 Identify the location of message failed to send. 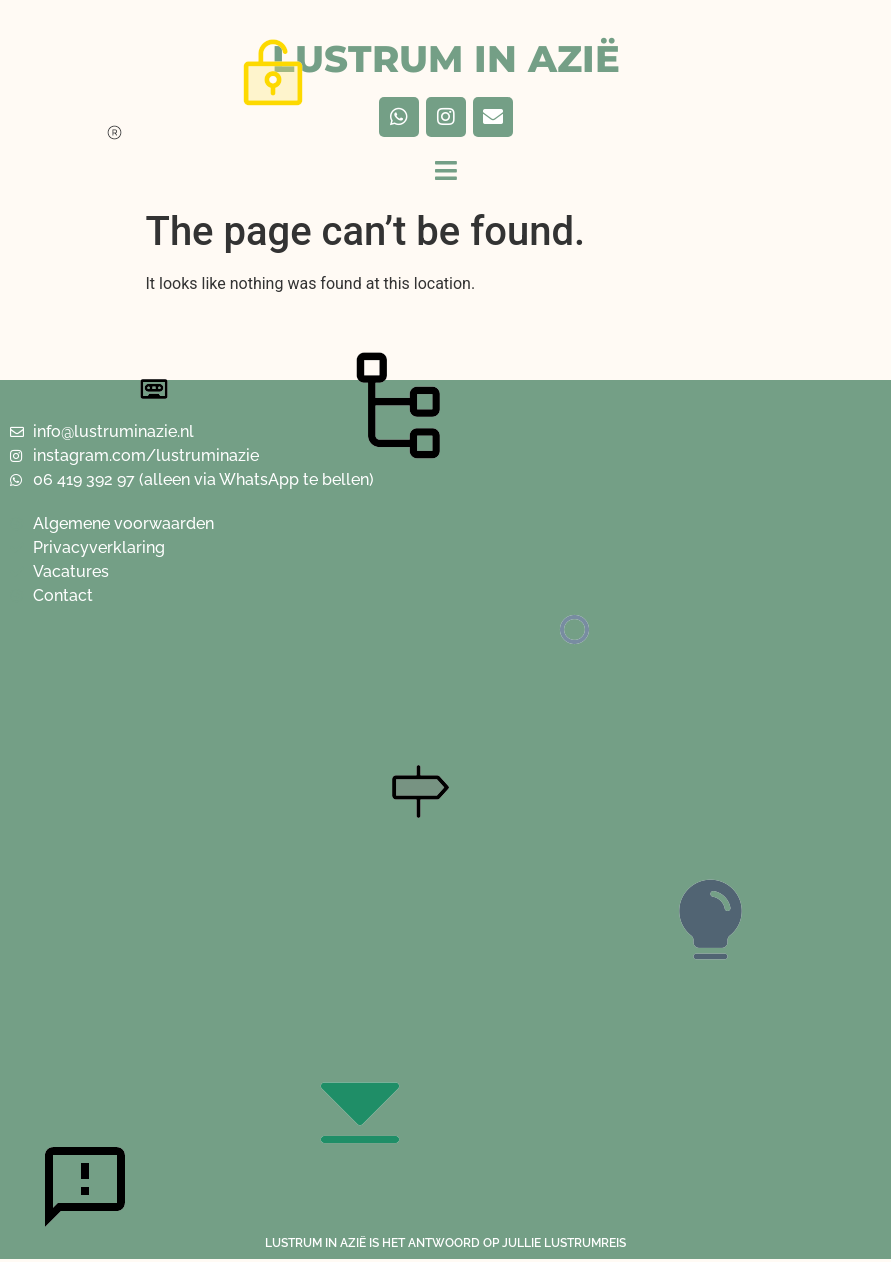
(85, 1187).